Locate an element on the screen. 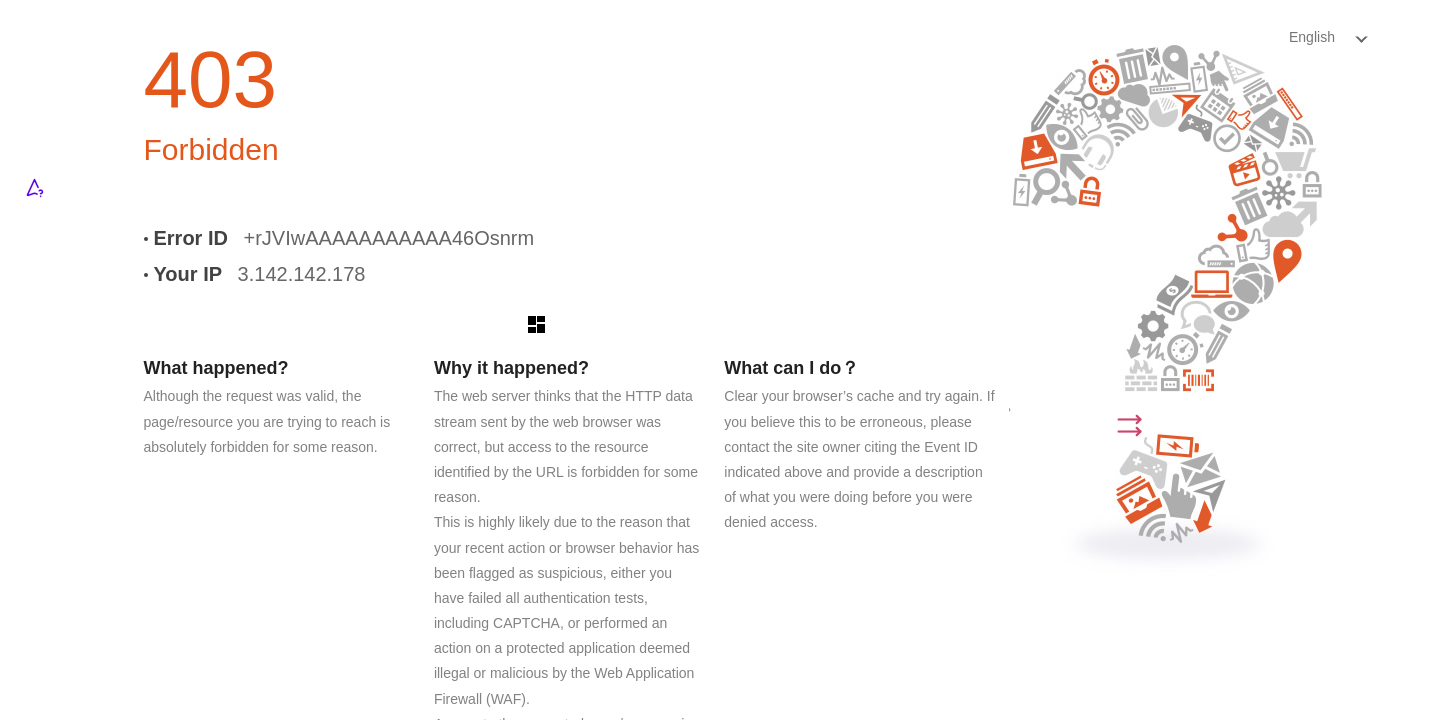  move items to the right is located at coordinates (1129, 425).